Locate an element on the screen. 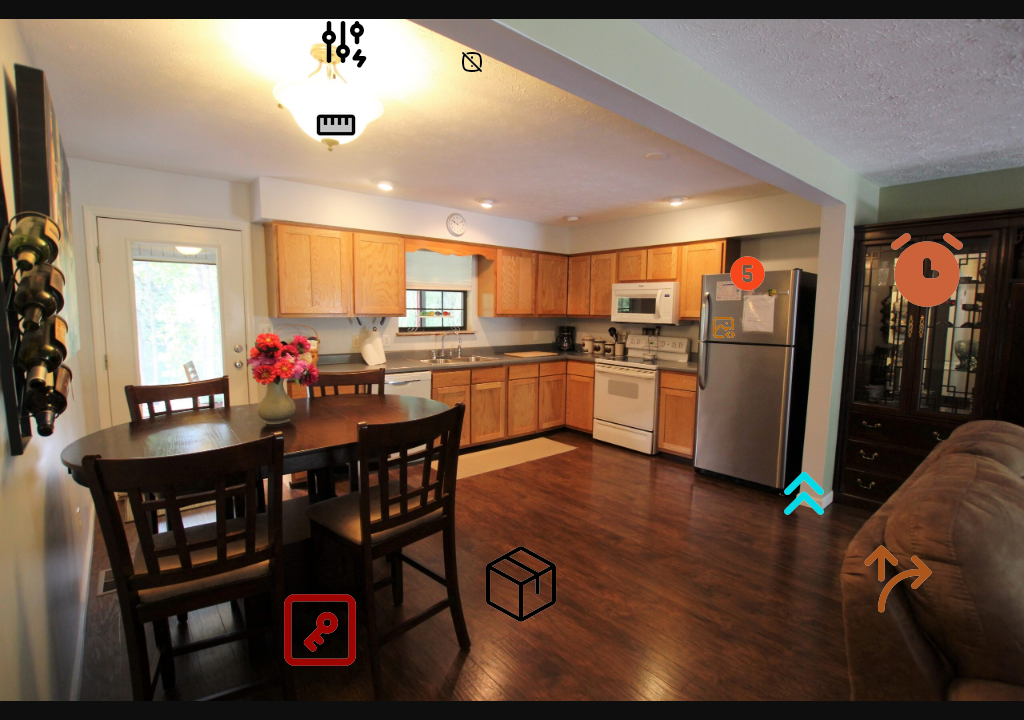 The width and height of the screenshot is (1024, 720). access ruler or measurement tool is located at coordinates (336, 125).